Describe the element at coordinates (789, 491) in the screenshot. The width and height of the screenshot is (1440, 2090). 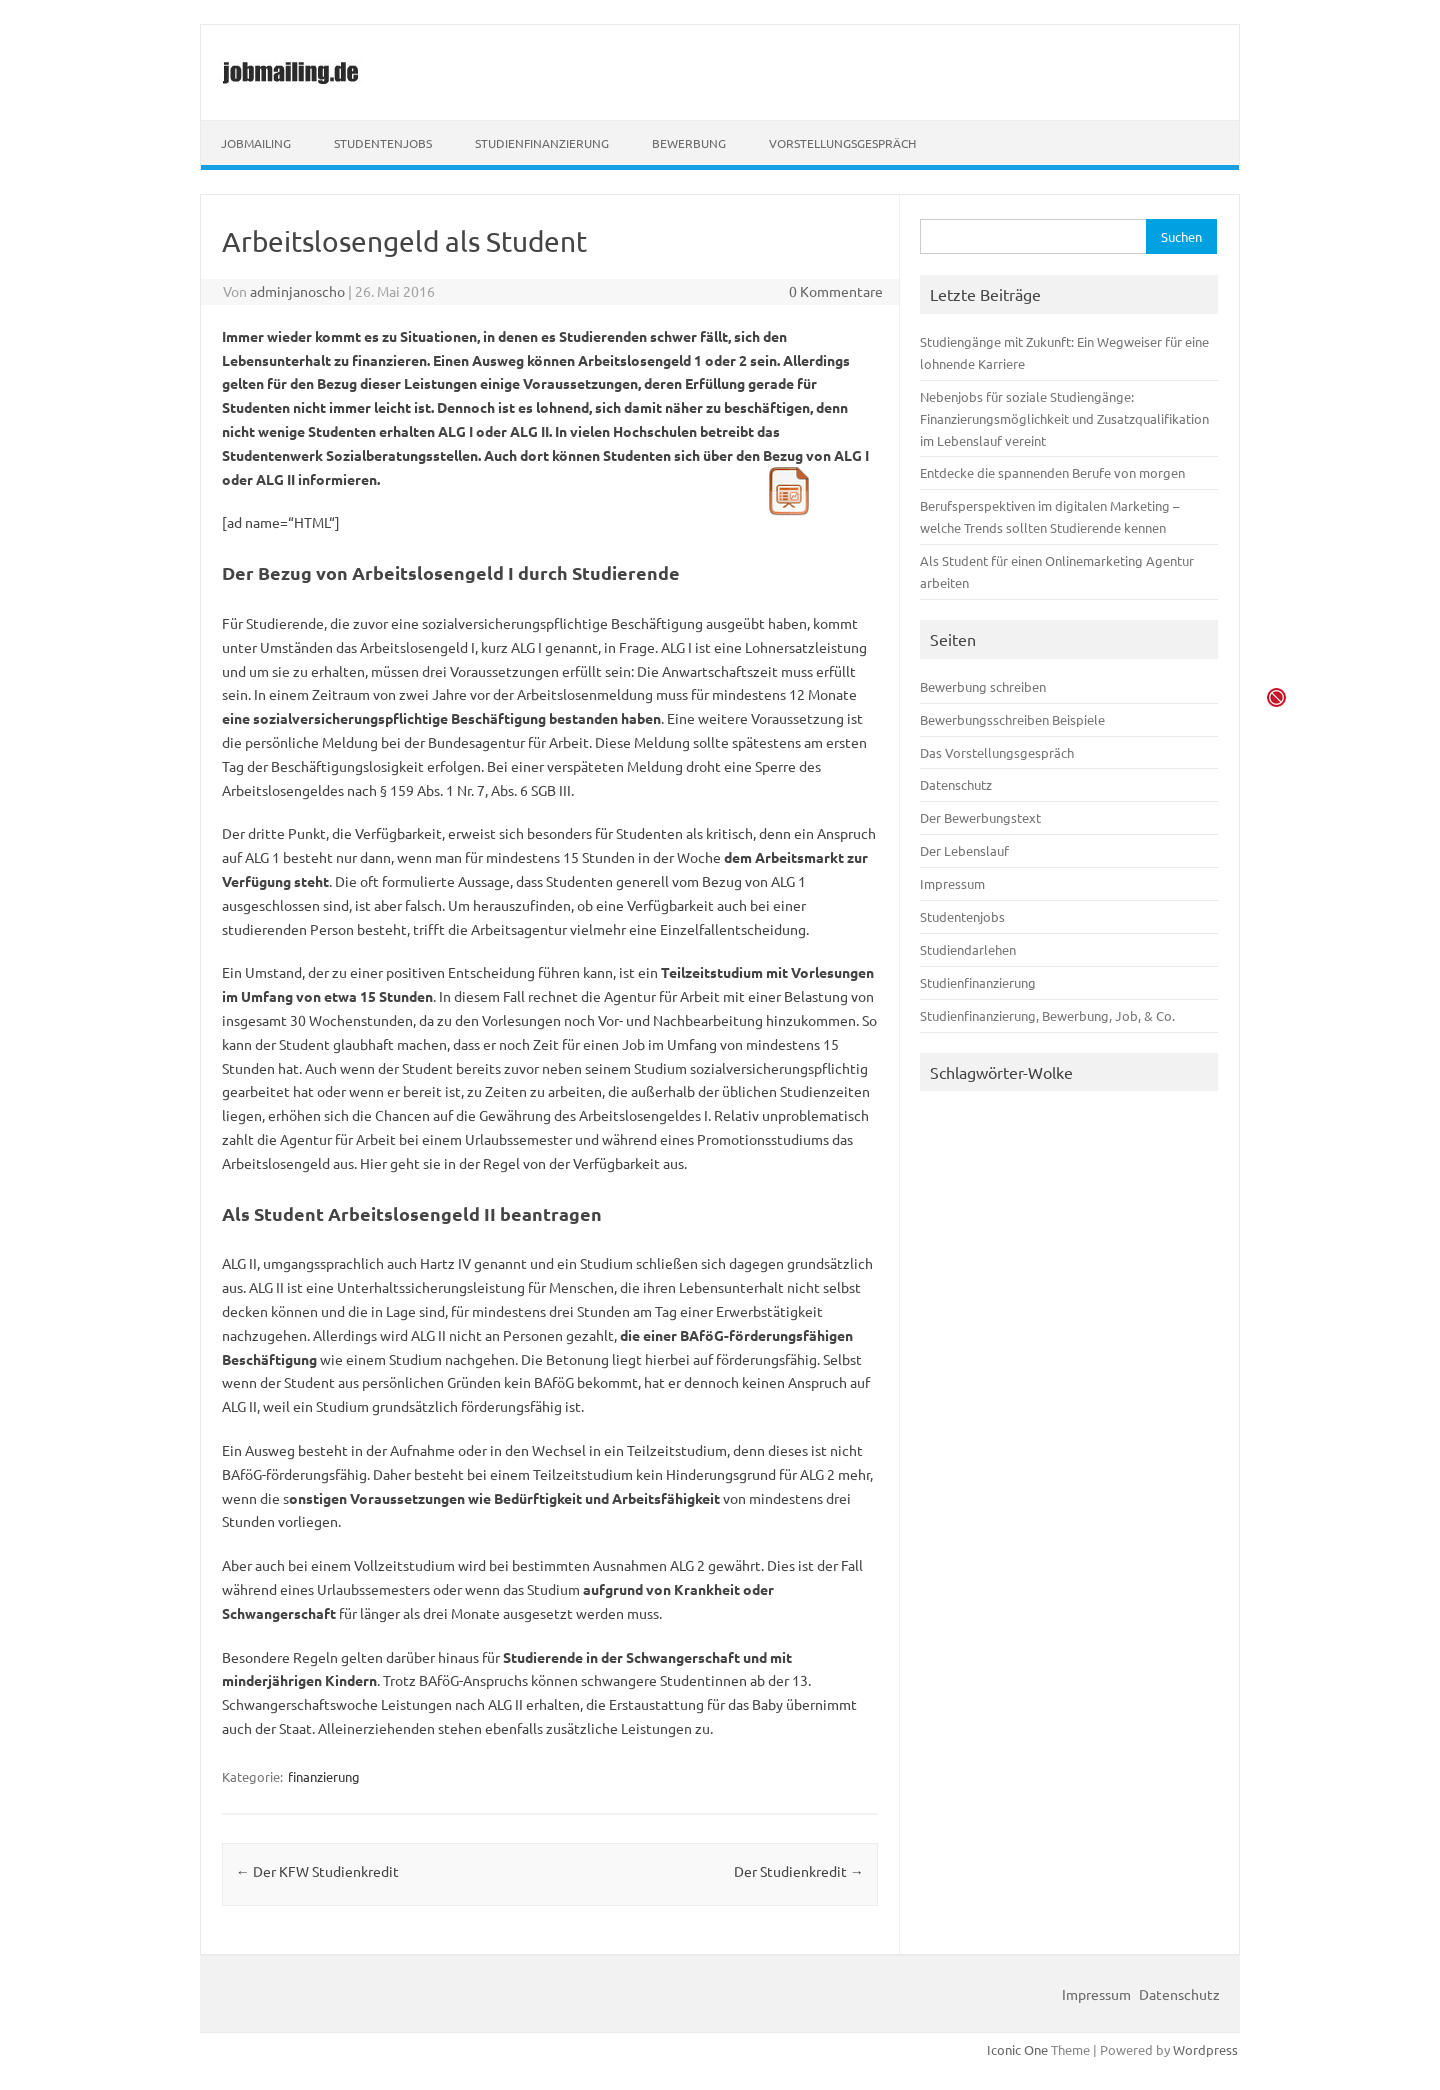
I see `libreoffice impress presentation template file` at that location.